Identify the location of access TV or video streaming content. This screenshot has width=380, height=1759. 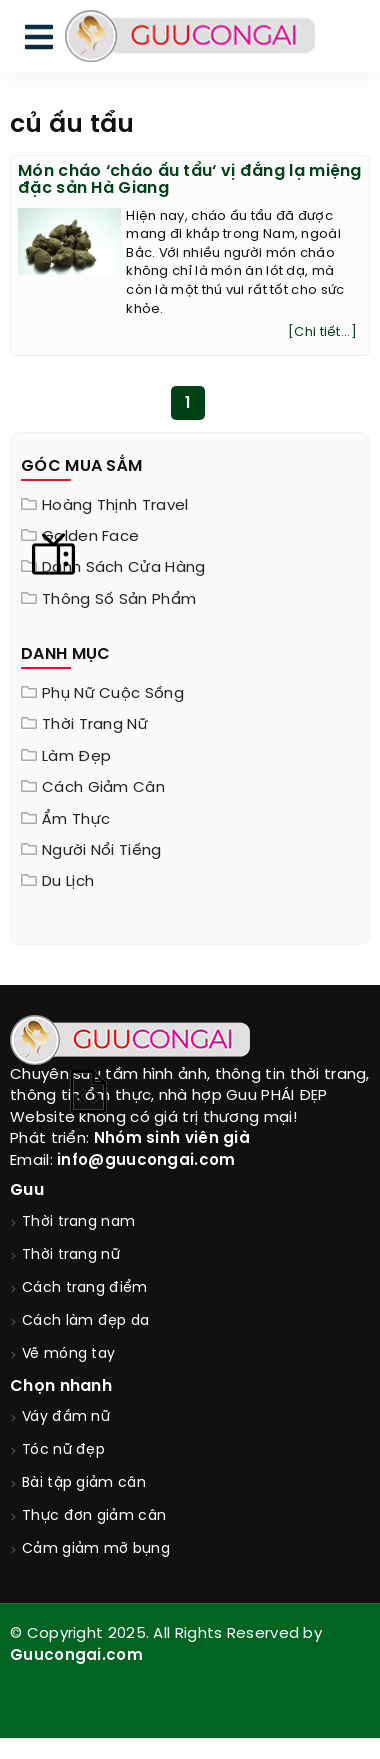
(53, 556).